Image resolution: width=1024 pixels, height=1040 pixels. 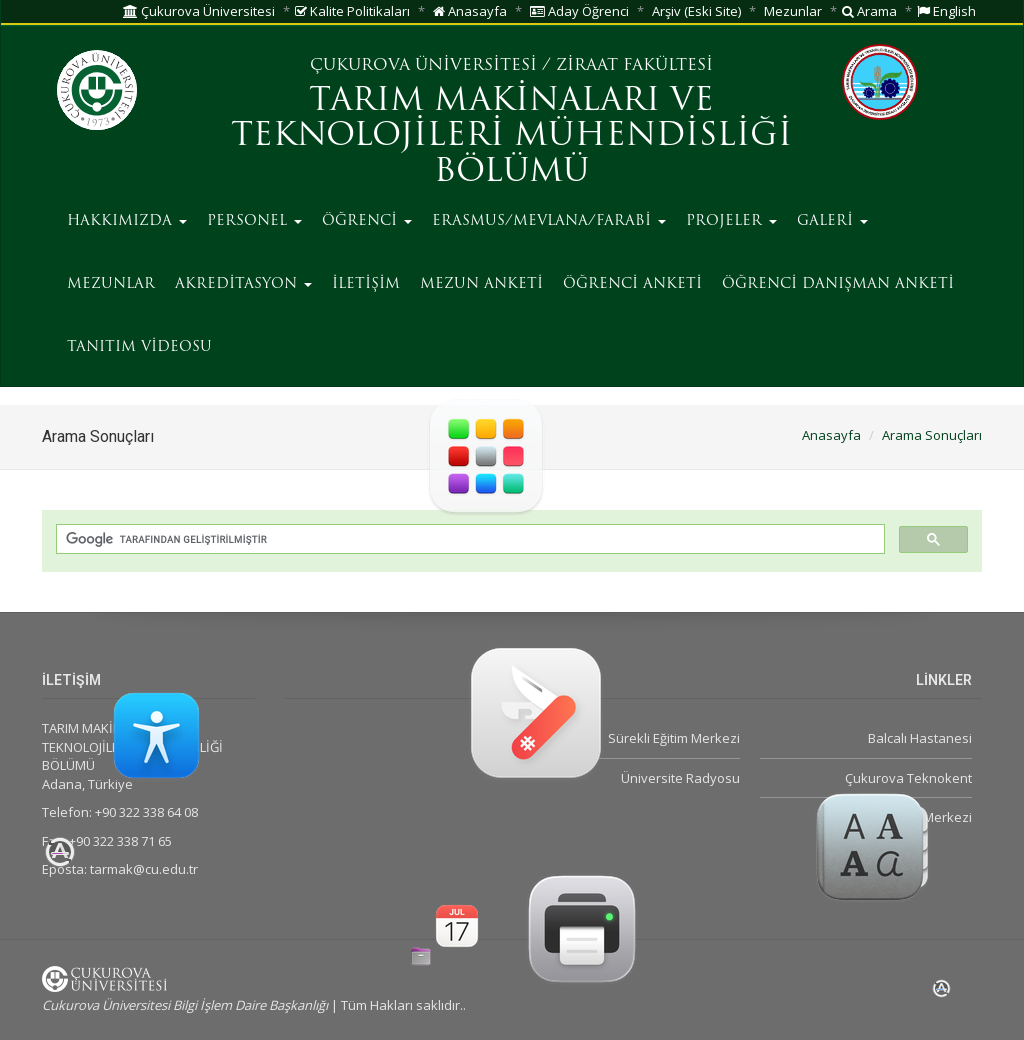 I want to click on open file manager application, so click(x=421, y=956).